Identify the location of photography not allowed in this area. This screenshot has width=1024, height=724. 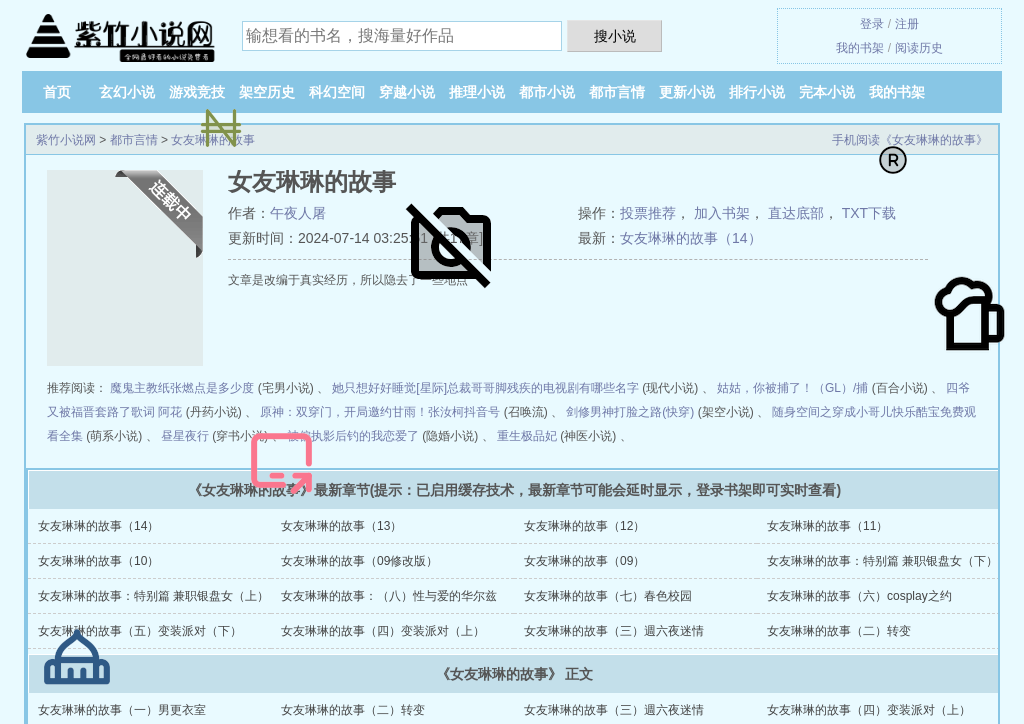
(451, 243).